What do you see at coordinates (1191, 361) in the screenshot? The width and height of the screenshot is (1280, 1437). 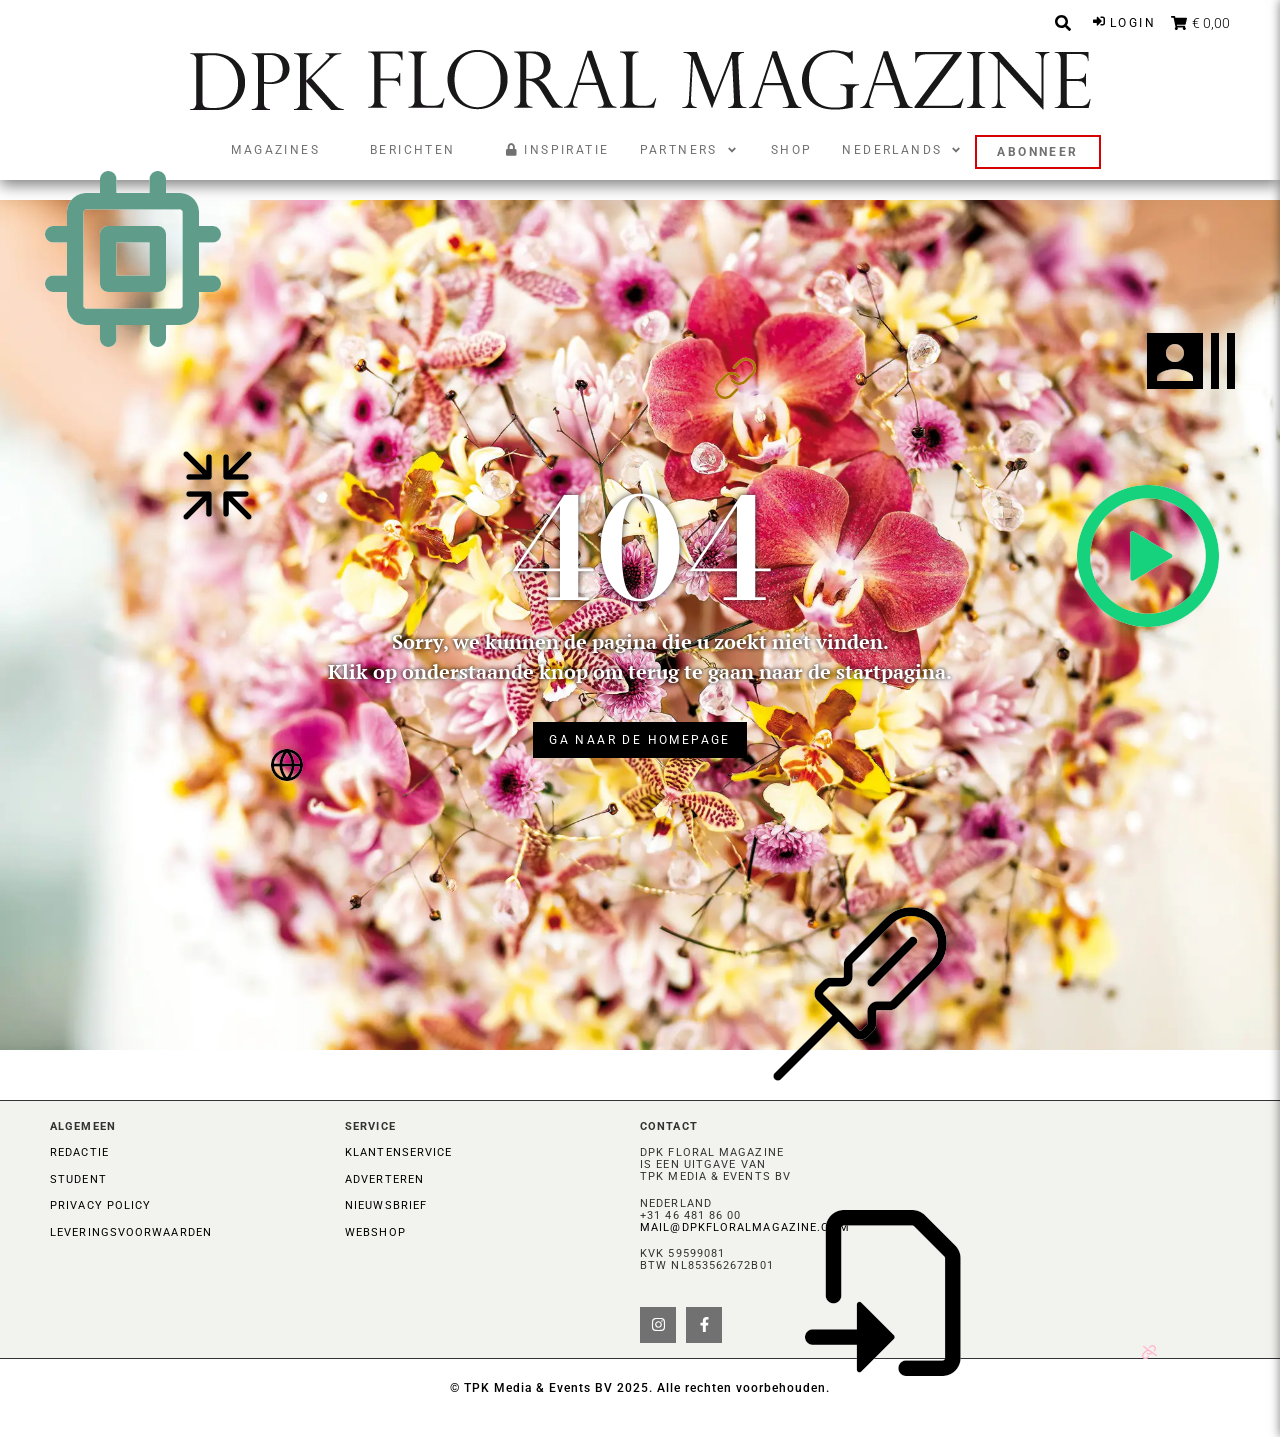 I see `view recently contacted people` at bounding box center [1191, 361].